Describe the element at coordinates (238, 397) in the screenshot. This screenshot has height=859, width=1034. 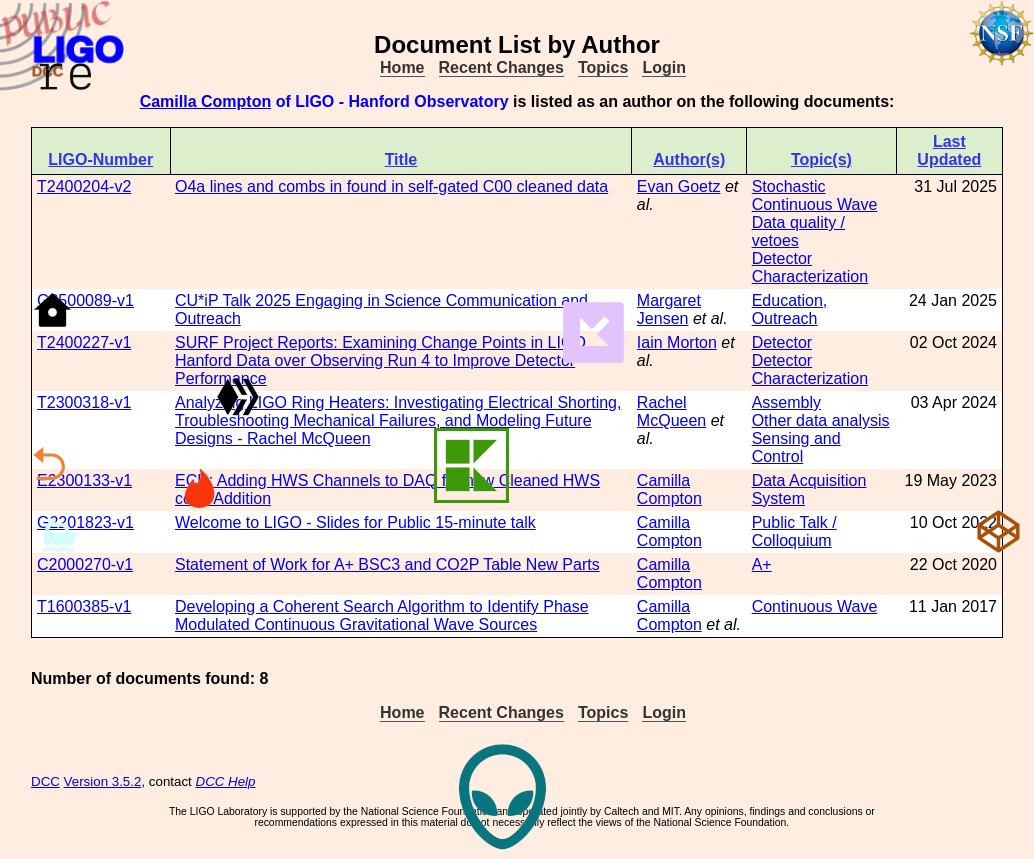
I see `hive blockchain platform logo` at that location.